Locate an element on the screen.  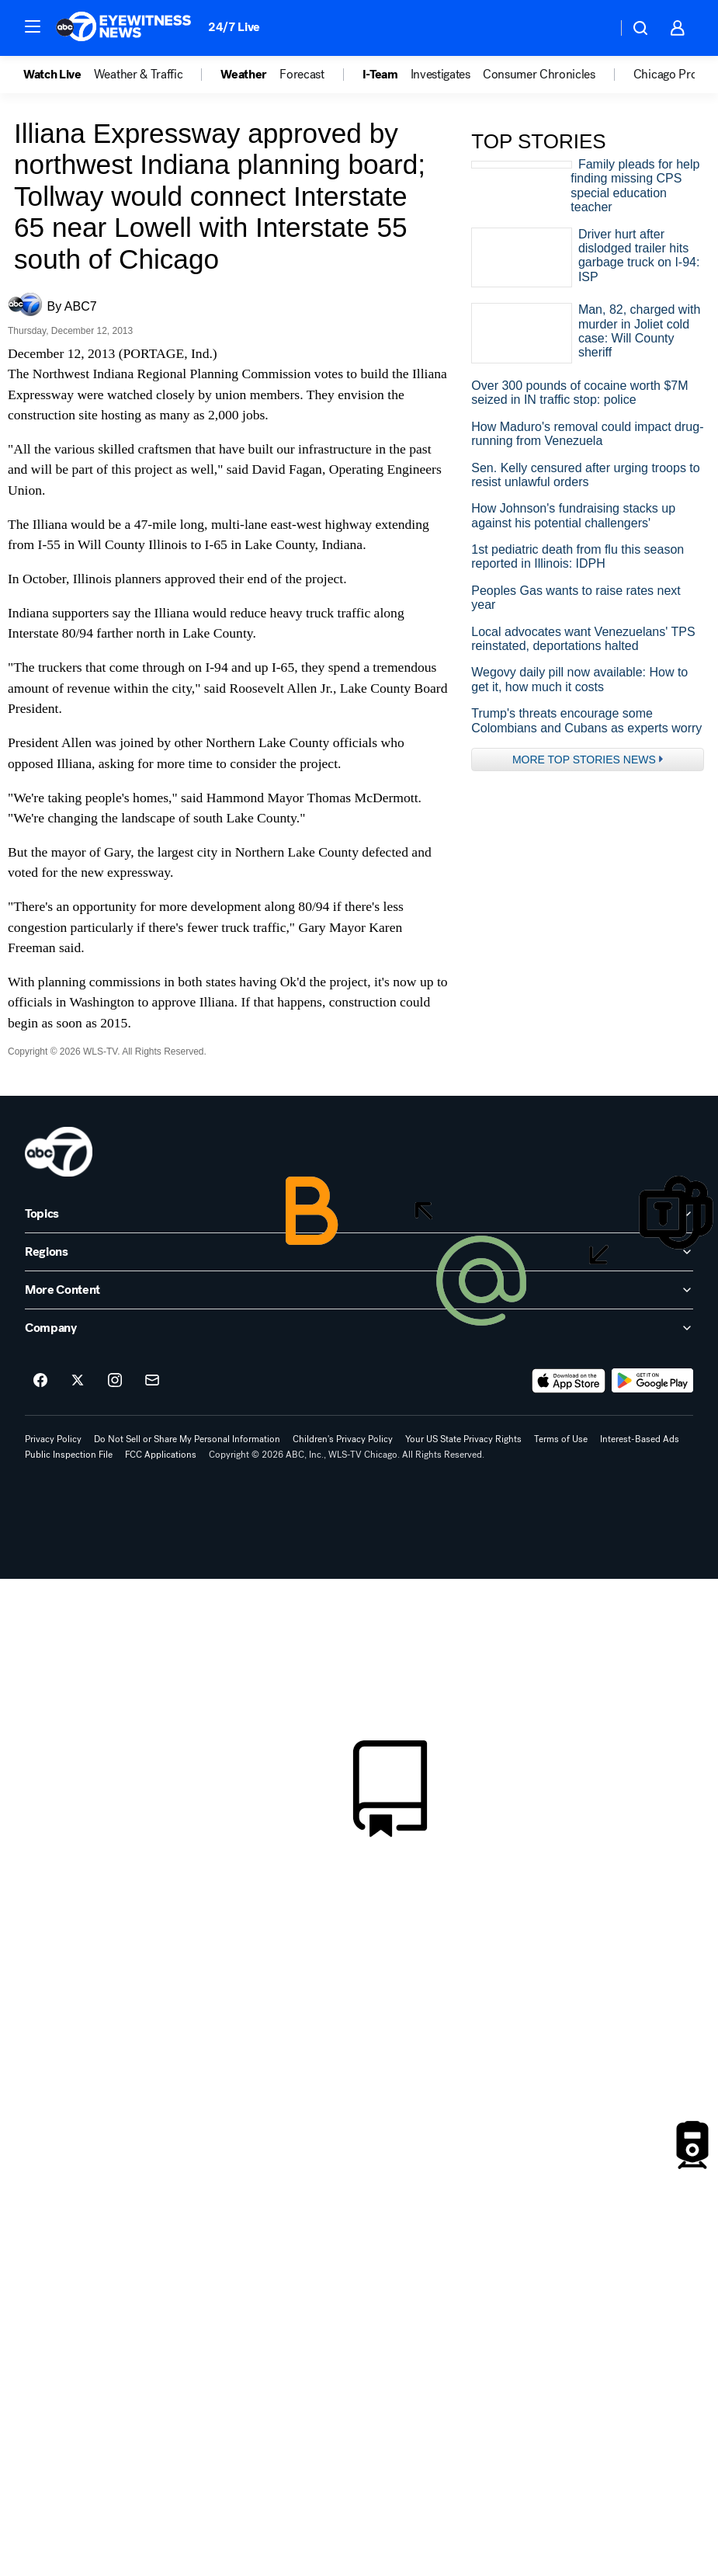
access a code repository is located at coordinates (390, 1789).